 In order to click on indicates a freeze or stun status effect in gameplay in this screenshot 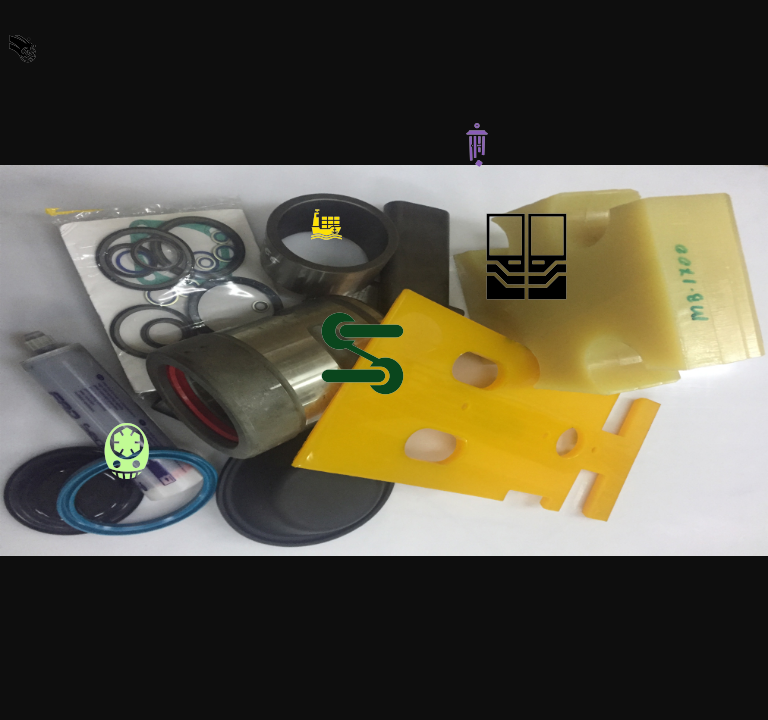, I will do `click(127, 451)`.